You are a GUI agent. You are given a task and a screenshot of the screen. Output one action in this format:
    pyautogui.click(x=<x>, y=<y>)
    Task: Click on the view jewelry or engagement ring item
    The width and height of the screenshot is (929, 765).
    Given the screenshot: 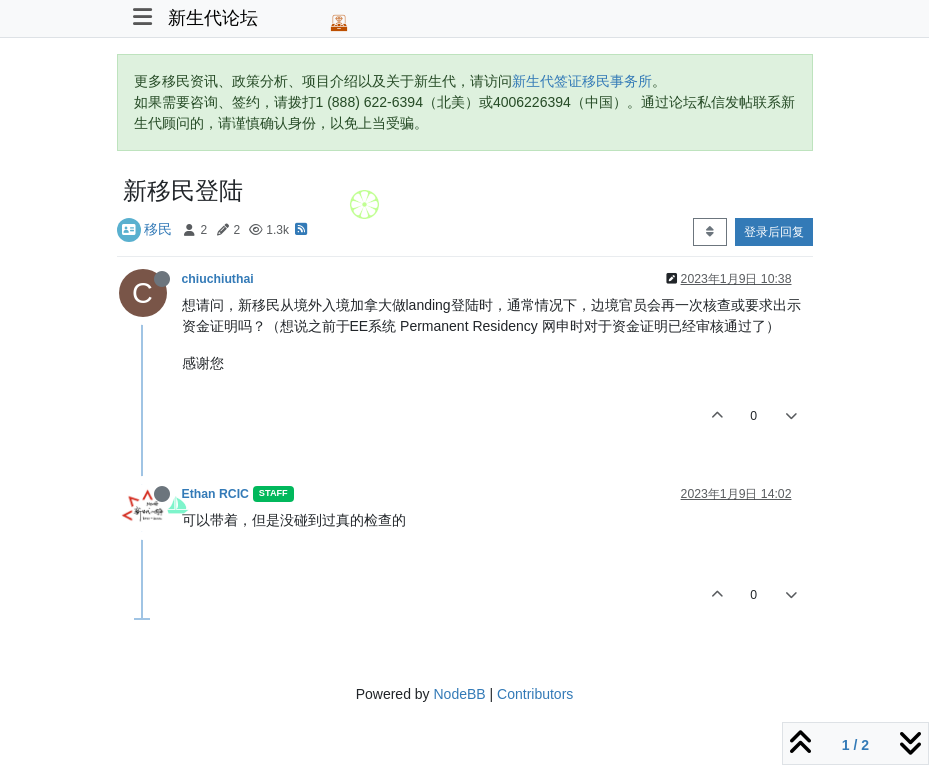 What is the action you would take?
    pyautogui.click(x=339, y=23)
    